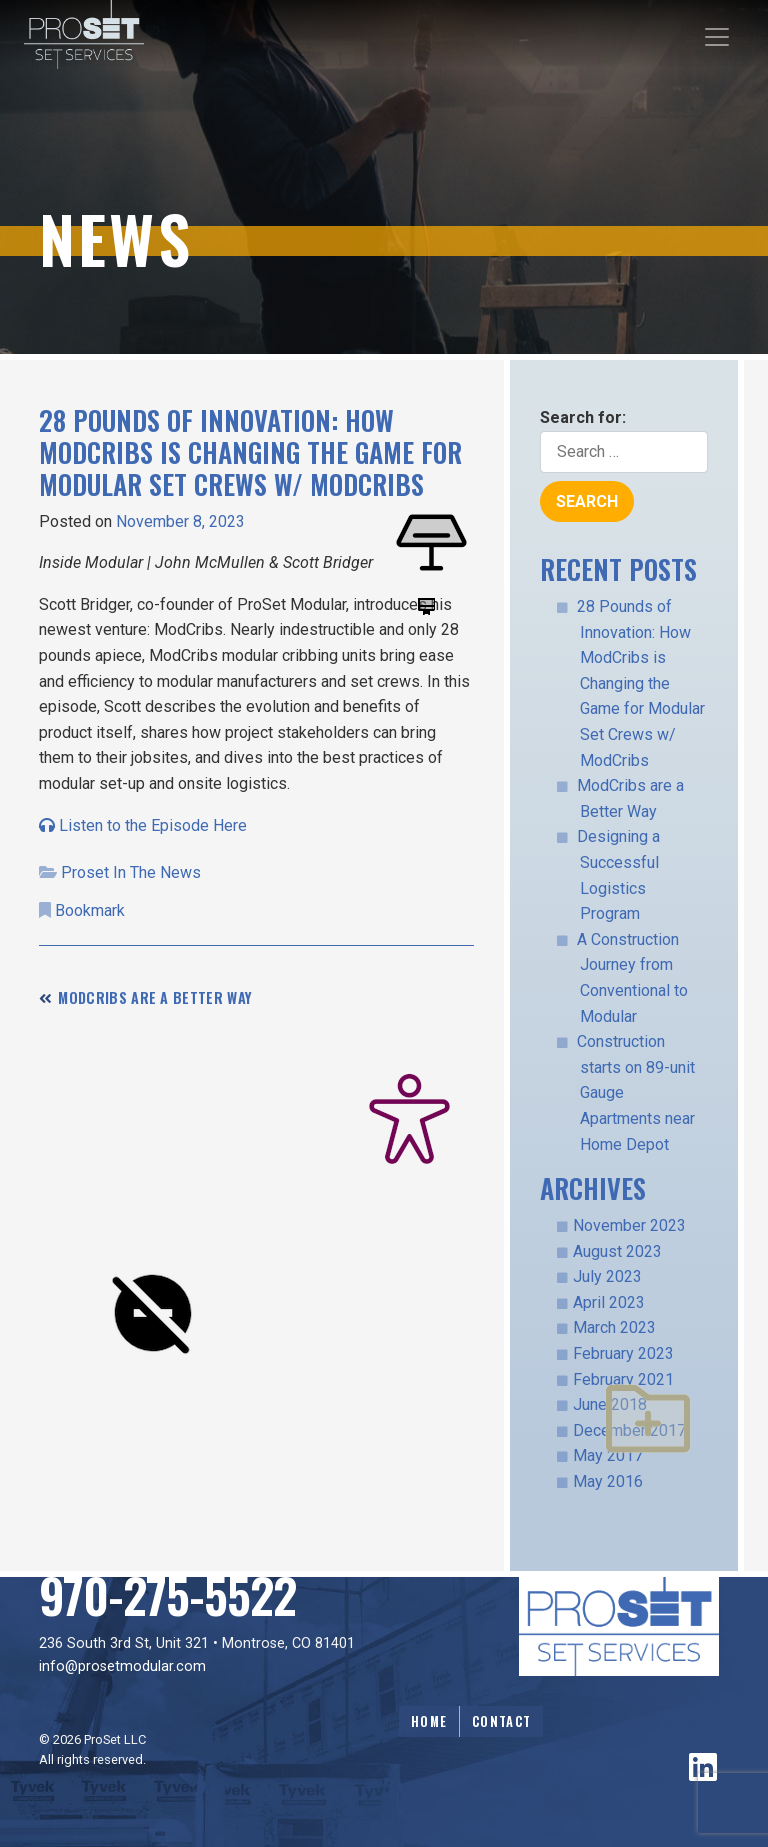 This screenshot has width=768, height=1847. I want to click on access presentation or speaker mode, so click(431, 542).